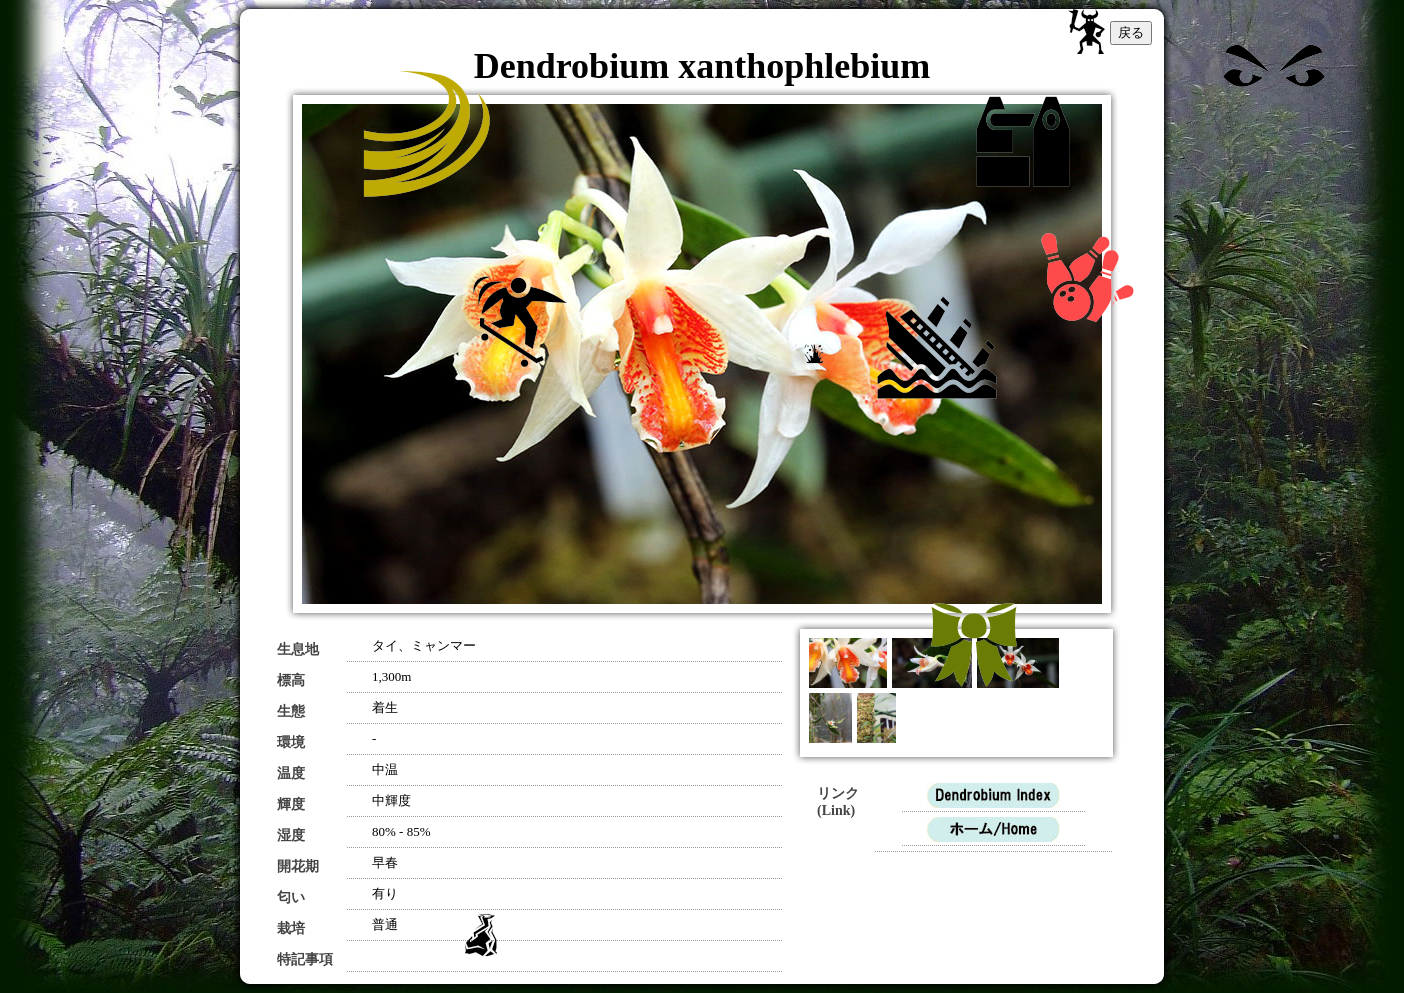 Image resolution: width=1404 pixels, height=993 pixels. I want to click on select evil minion character or enemy type, so click(1086, 31).